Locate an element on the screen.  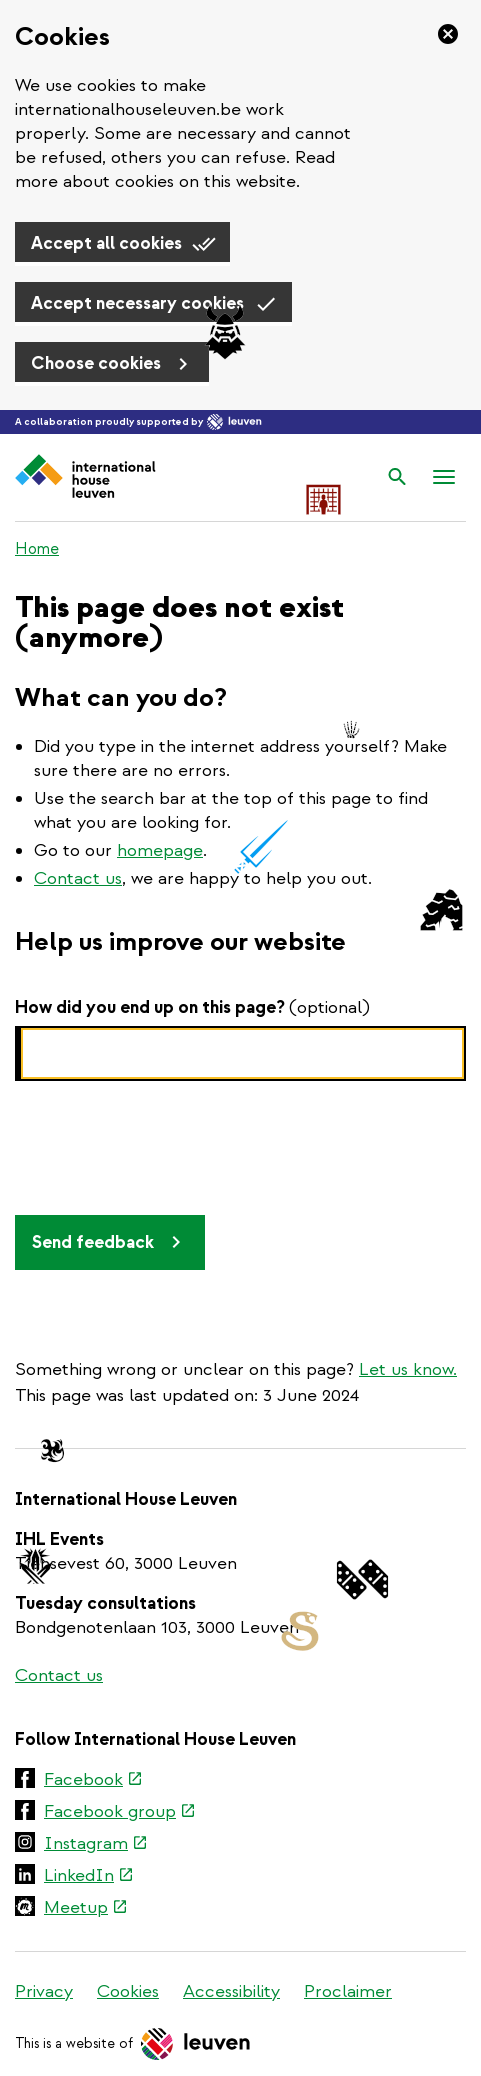
play snake game is located at coordinates (300, 1631).